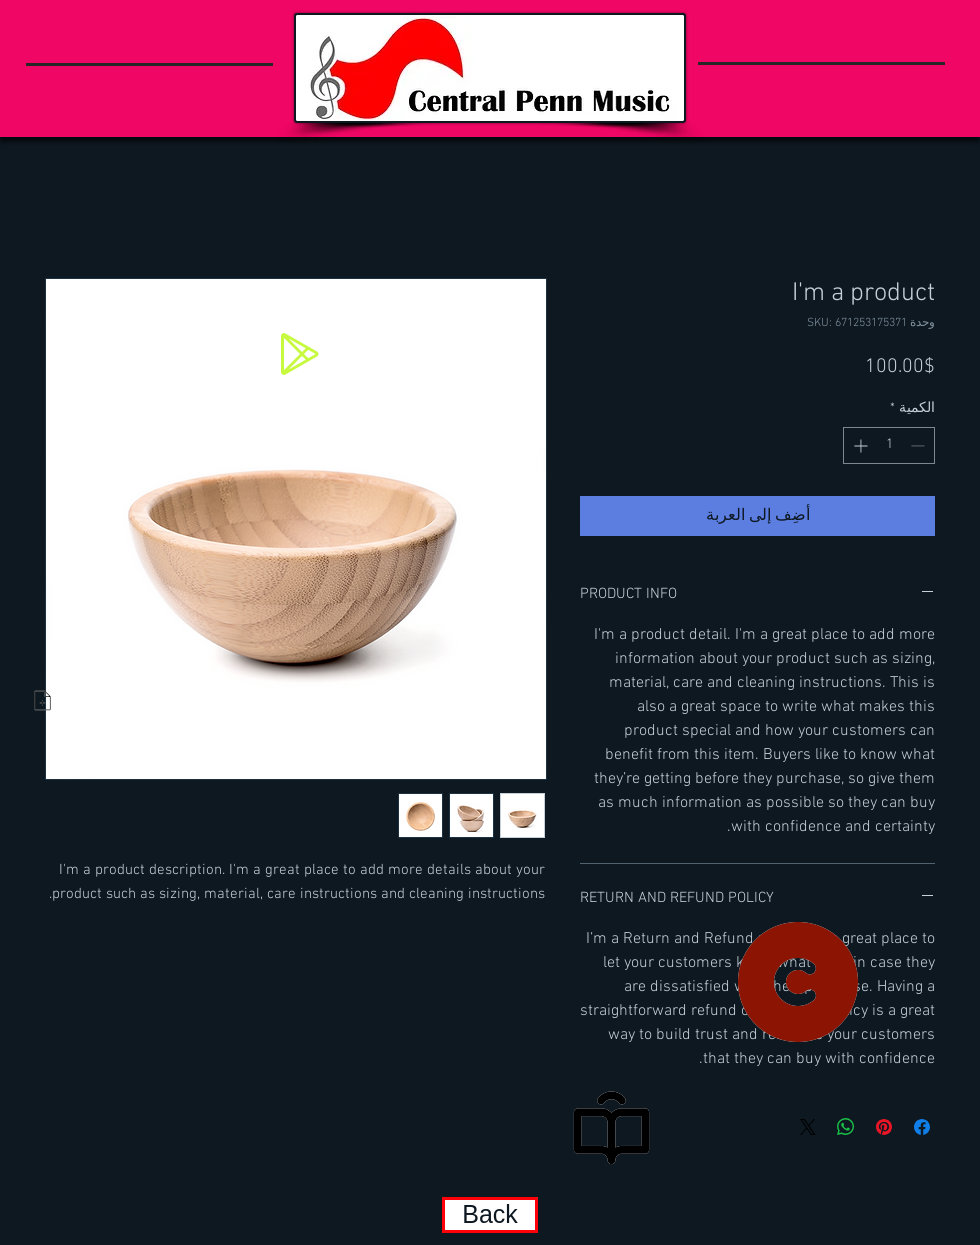 Image resolution: width=980 pixels, height=1245 pixels. What do you see at coordinates (611, 1126) in the screenshot?
I see `access your contacts or address book` at bounding box center [611, 1126].